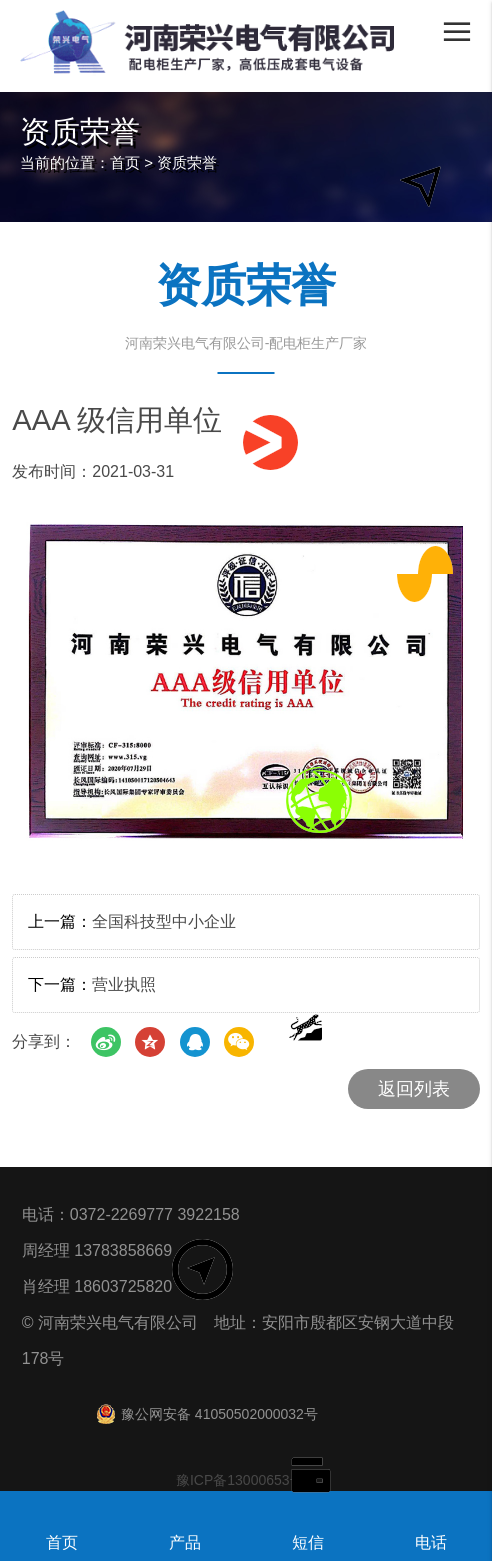 Image resolution: width=492 pixels, height=1561 pixels. Describe the element at coordinates (425, 574) in the screenshot. I see `open the suno ai music app` at that location.